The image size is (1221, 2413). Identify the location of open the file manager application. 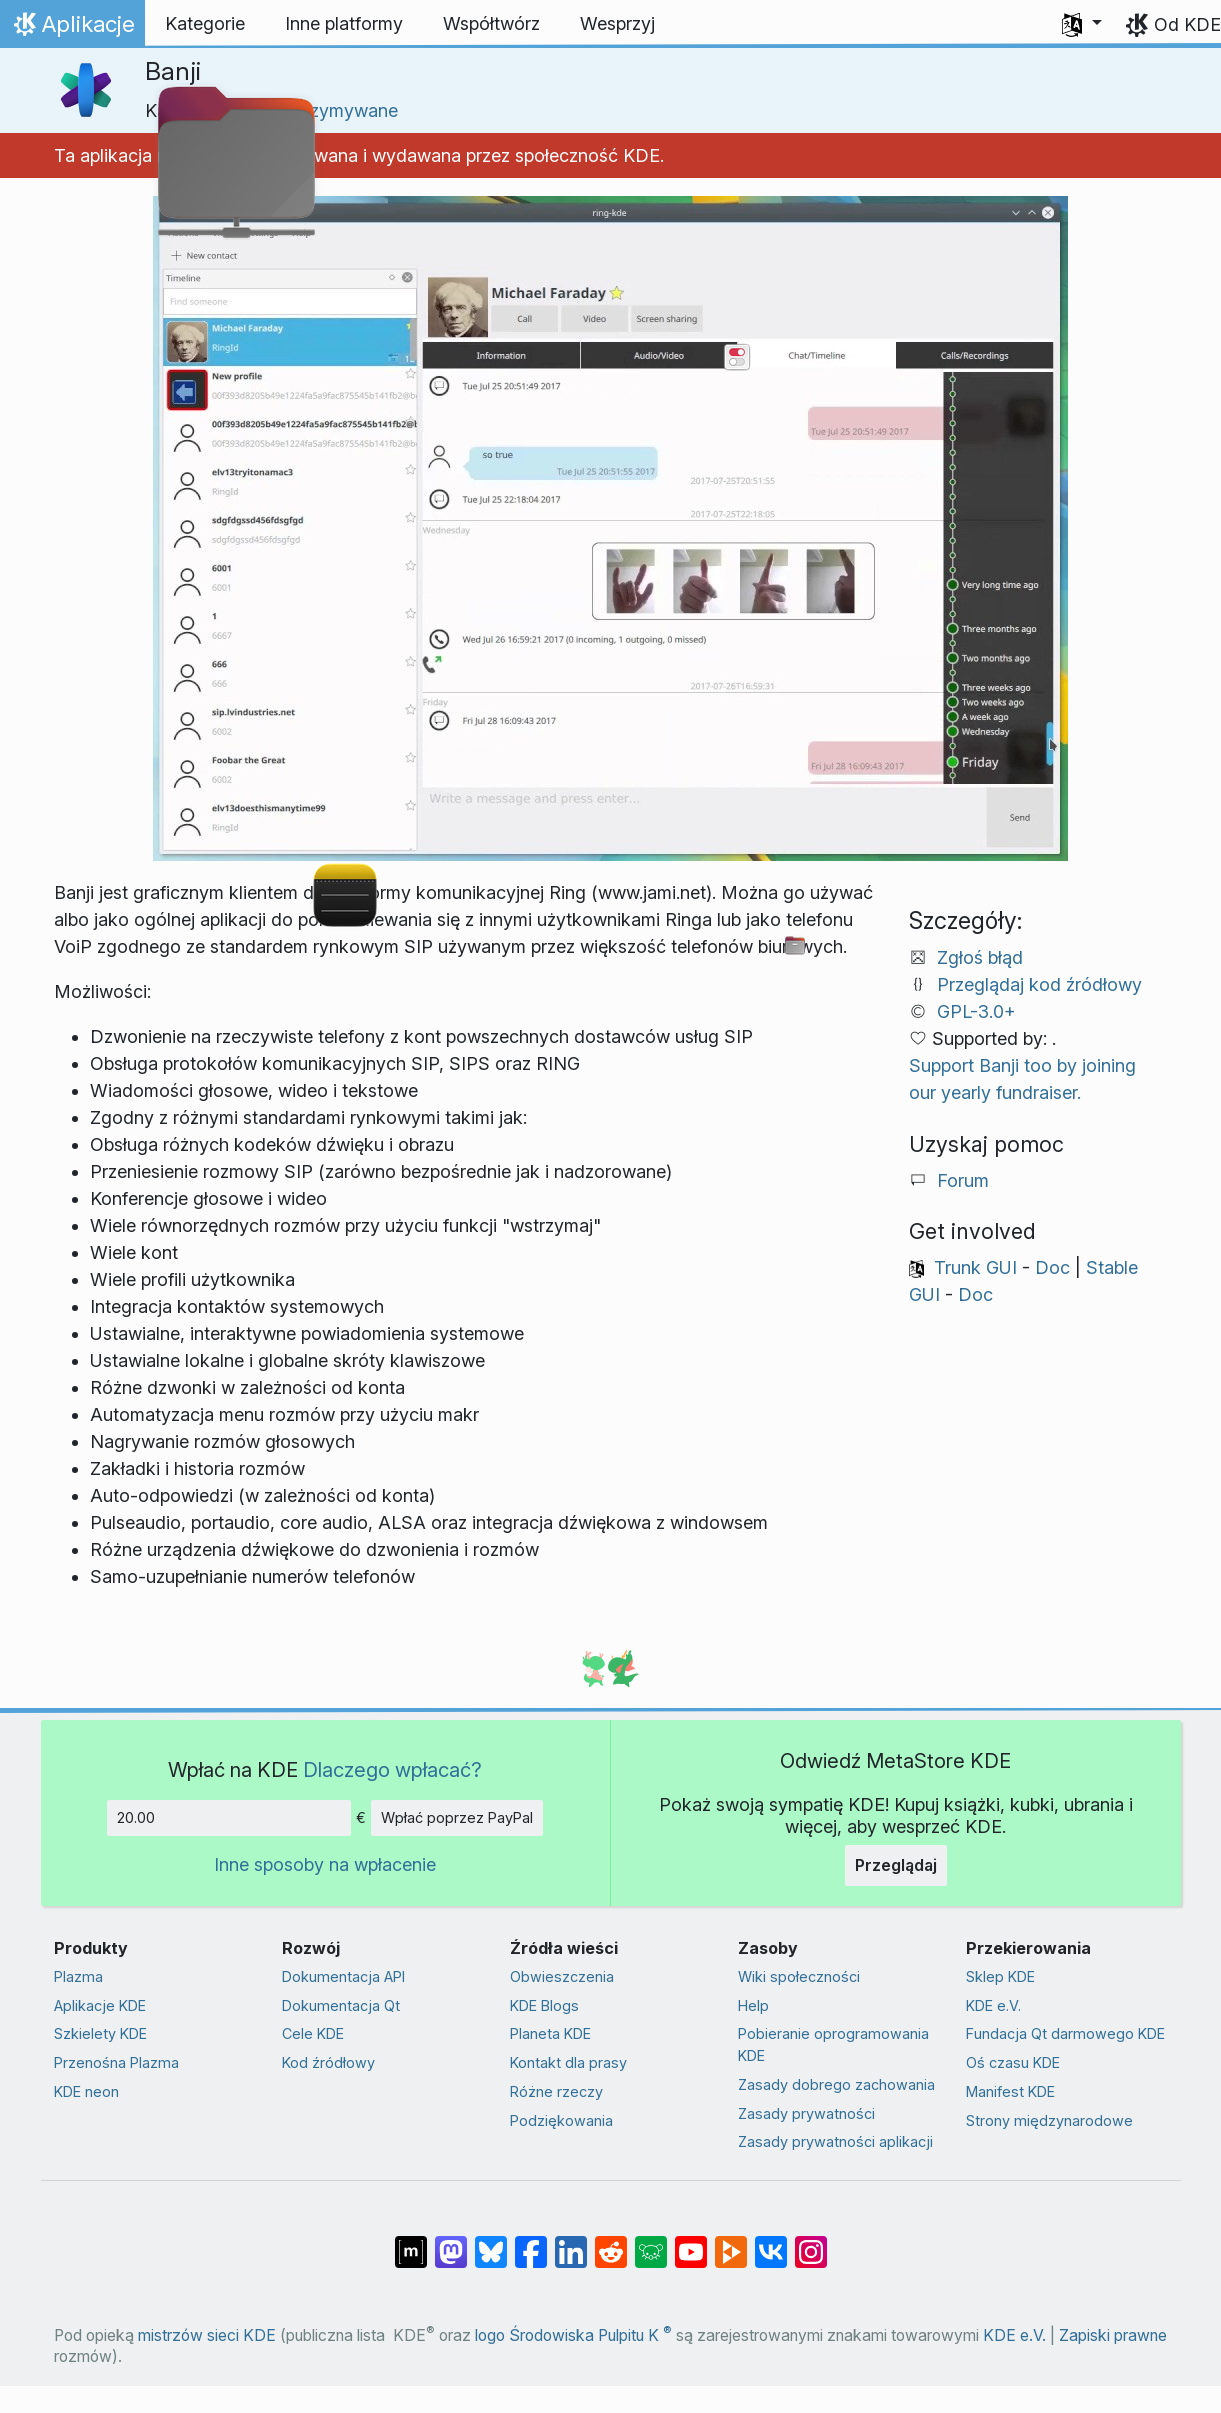
(795, 945).